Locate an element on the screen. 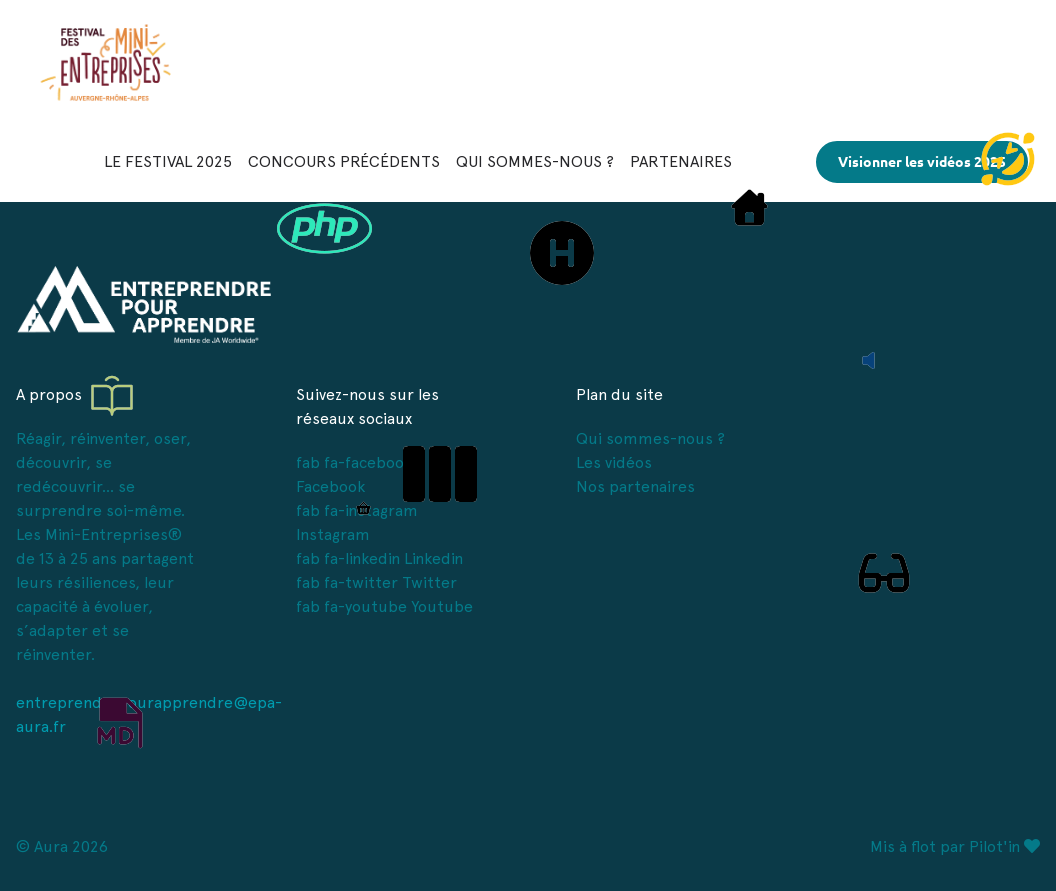 The width and height of the screenshot is (1056, 891). mute audio or sound is located at coordinates (868, 360).